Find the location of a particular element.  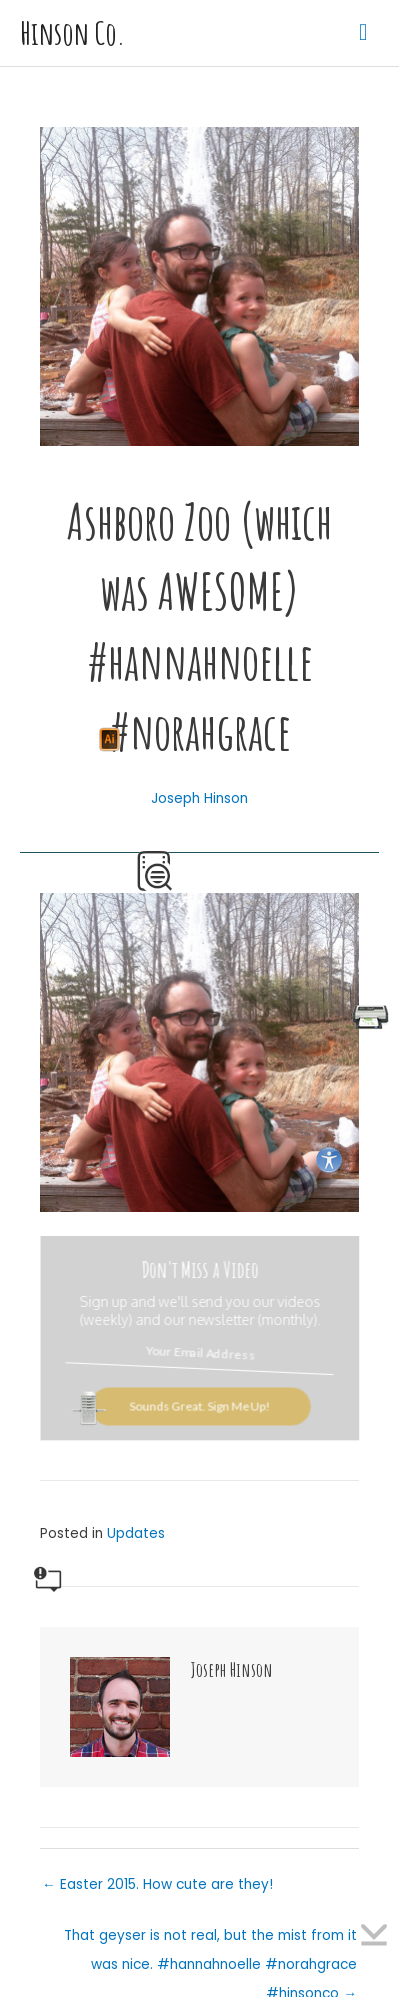

access network server settings is located at coordinates (88, 1408).